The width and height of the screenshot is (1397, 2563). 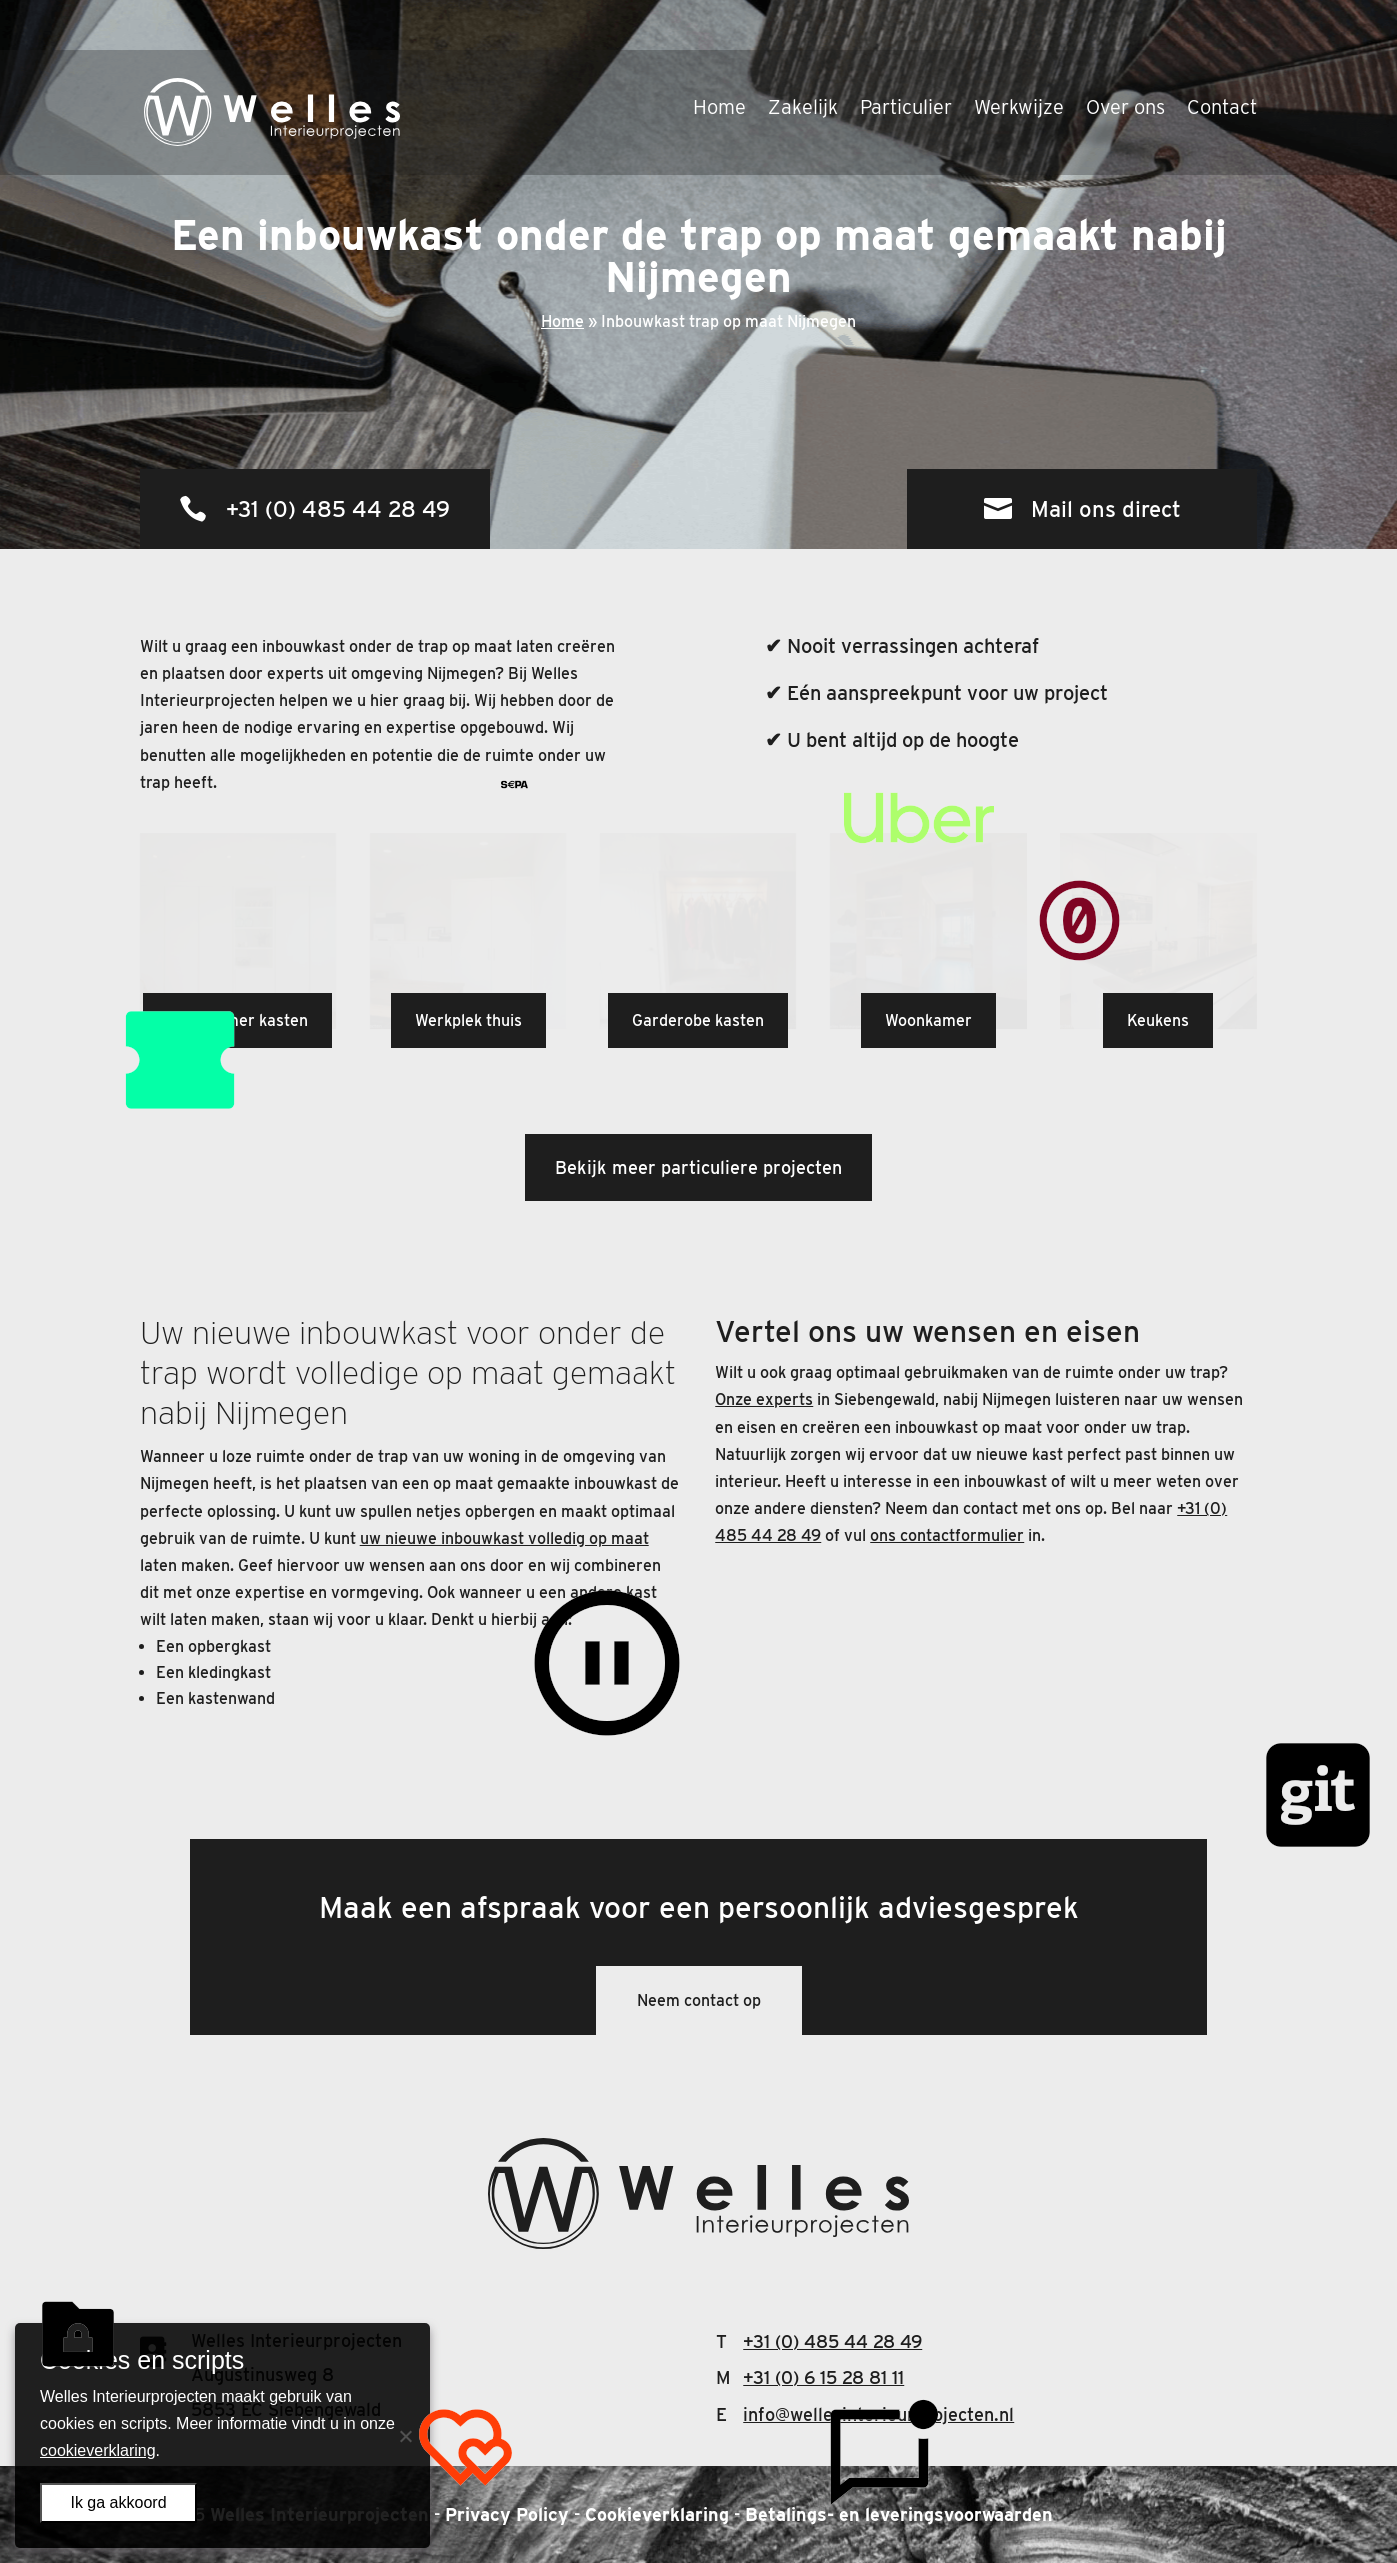 What do you see at coordinates (1318, 1795) in the screenshot?
I see `git version control logo` at bounding box center [1318, 1795].